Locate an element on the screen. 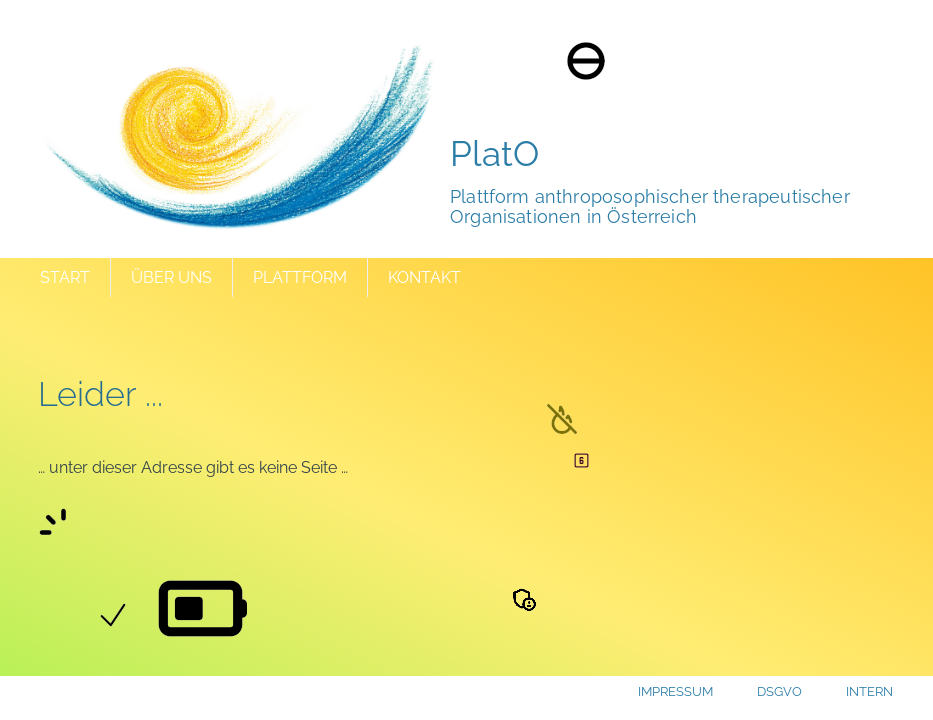 This screenshot has height=720, width=933. access admin or user security settings is located at coordinates (523, 598).